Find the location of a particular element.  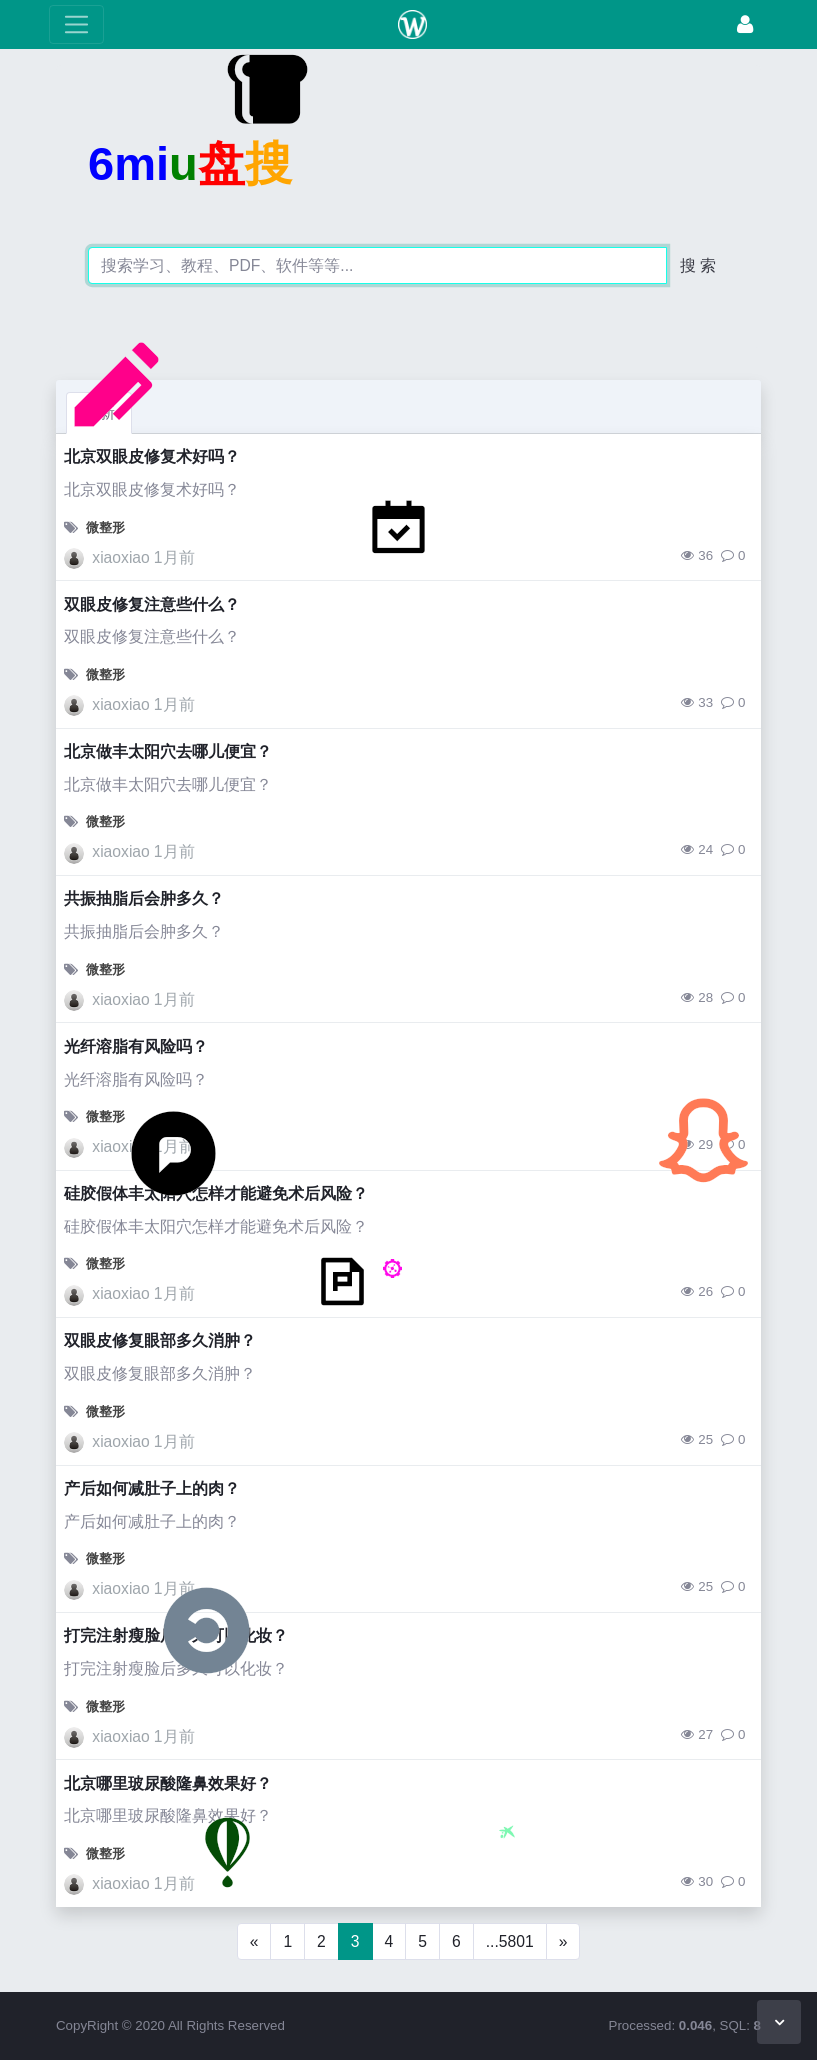

open the CaixaBank mobile banking app is located at coordinates (507, 1832).